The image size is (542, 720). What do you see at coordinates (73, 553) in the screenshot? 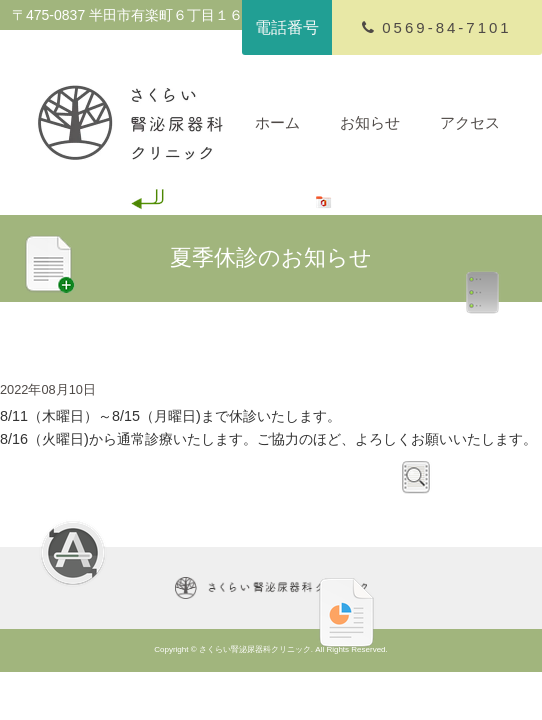
I see `check for available system updates` at bounding box center [73, 553].